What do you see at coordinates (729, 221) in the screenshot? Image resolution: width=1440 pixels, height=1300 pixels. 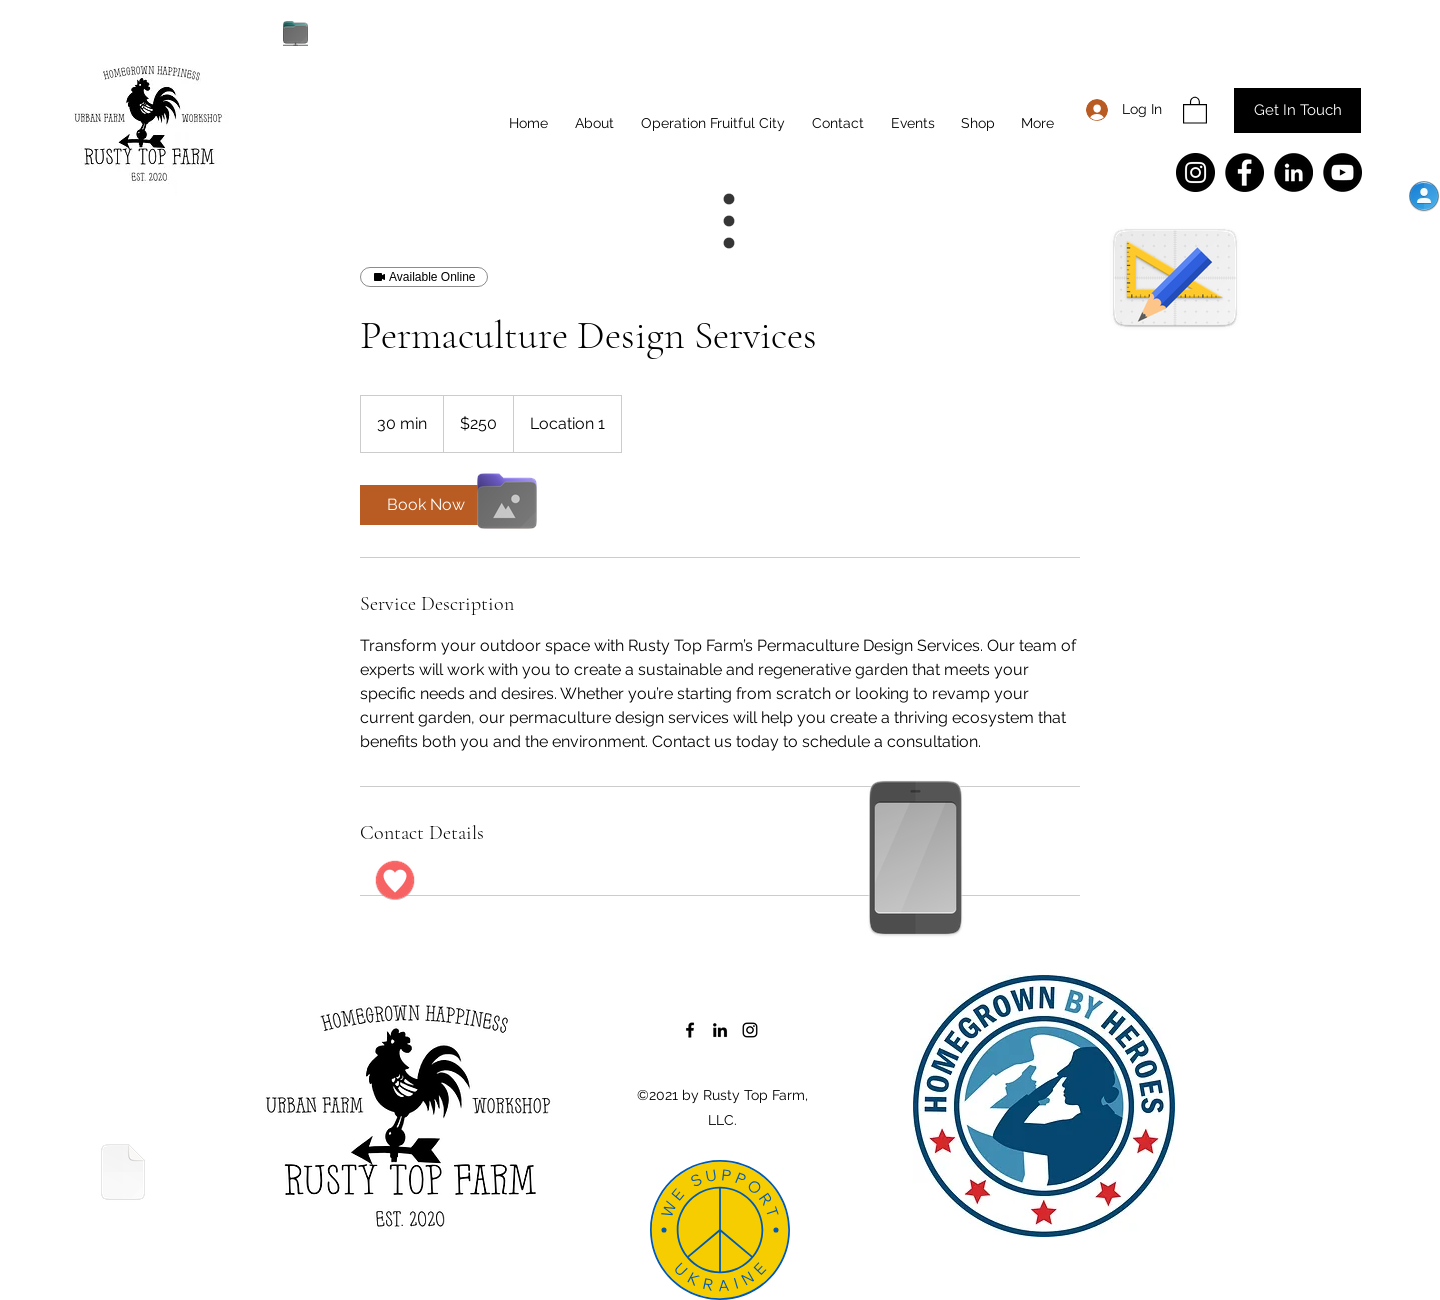 I see `access more options or settings` at bounding box center [729, 221].